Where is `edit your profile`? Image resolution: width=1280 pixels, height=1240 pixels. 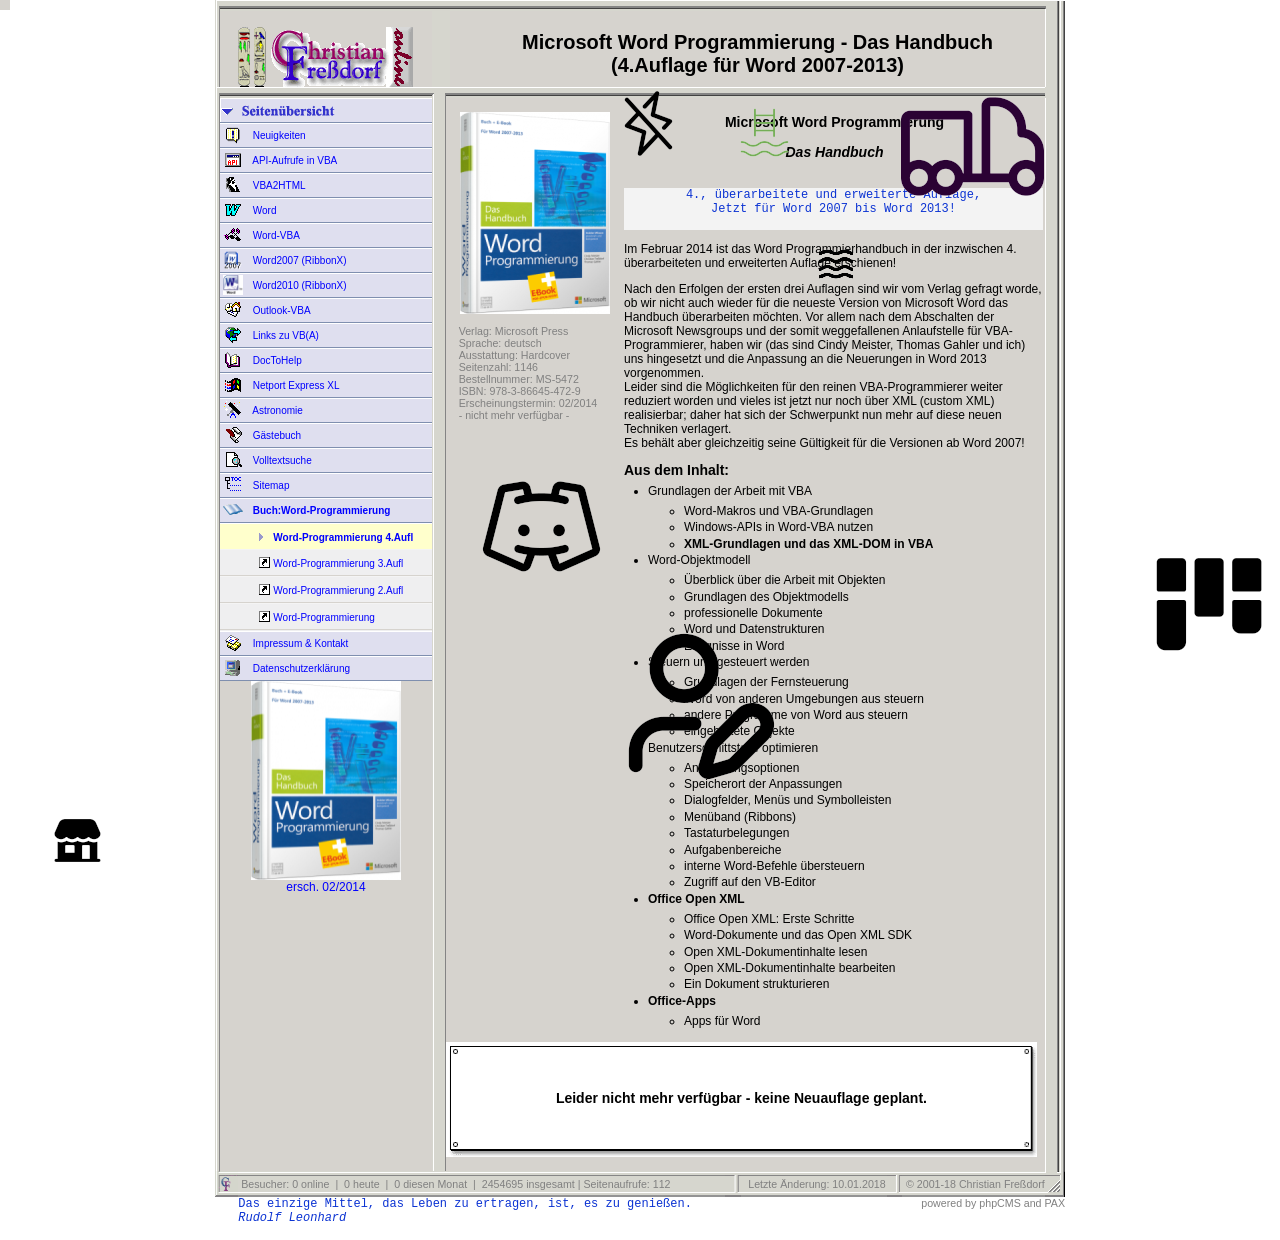 edit your profile is located at coordinates (698, 703).